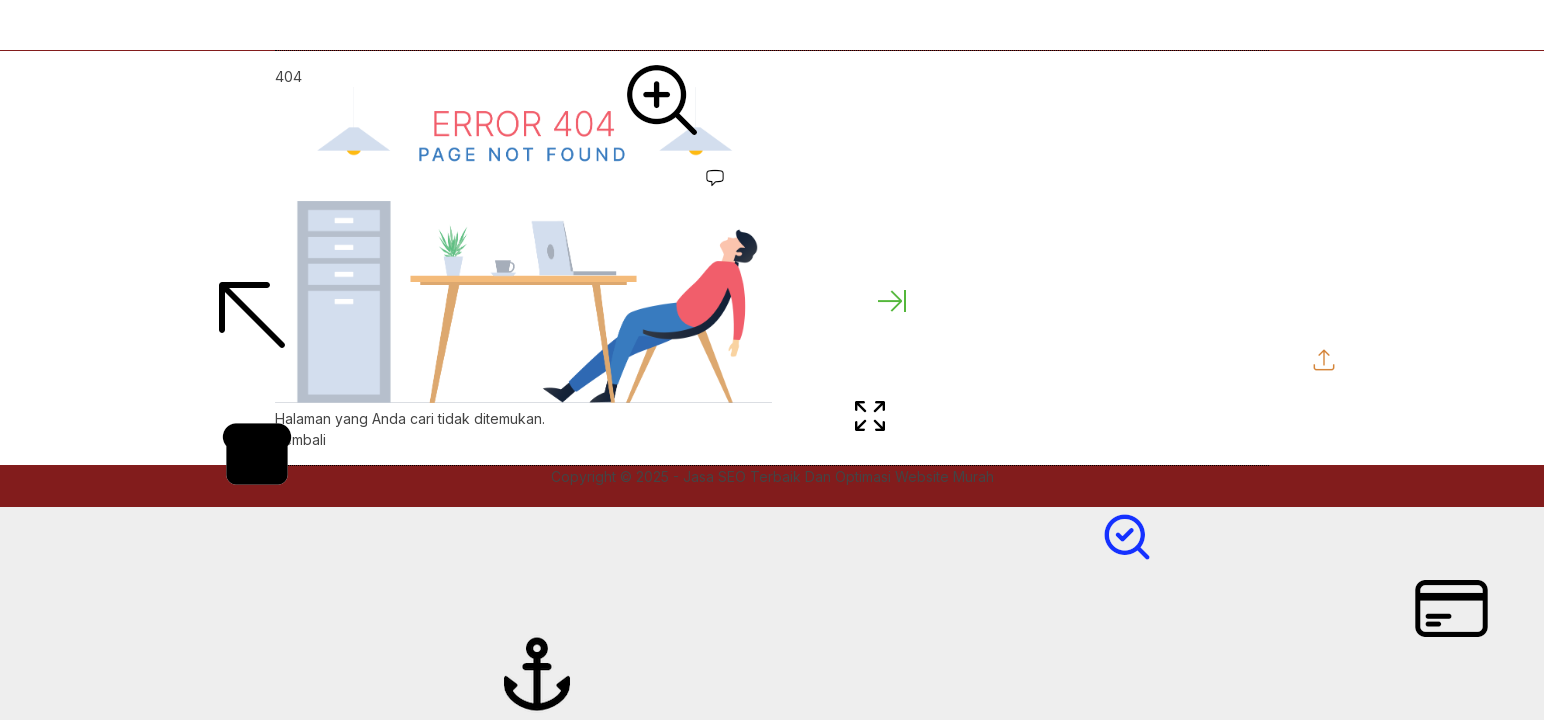 The height and width of the screenshot is (720, 1544). Describe the element at coordinates (715, 178) in the screenshot. I see `open chat or messaging` at that location.